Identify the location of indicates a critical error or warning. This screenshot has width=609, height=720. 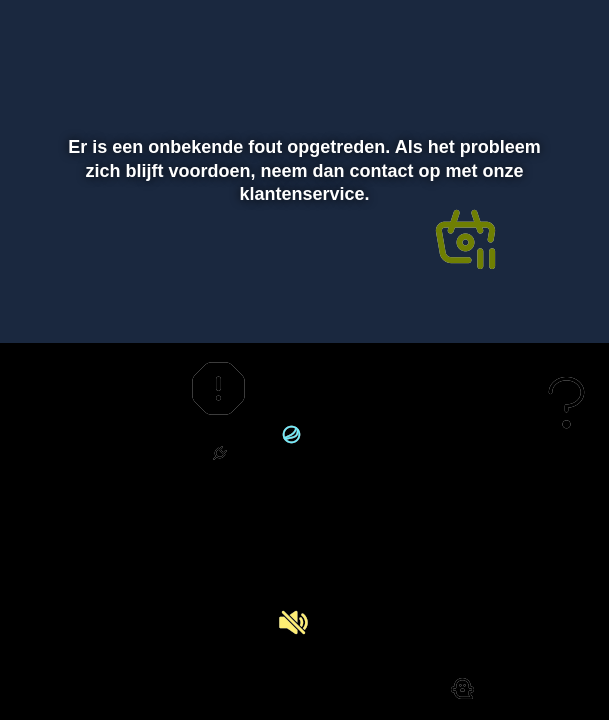
(218, 388).